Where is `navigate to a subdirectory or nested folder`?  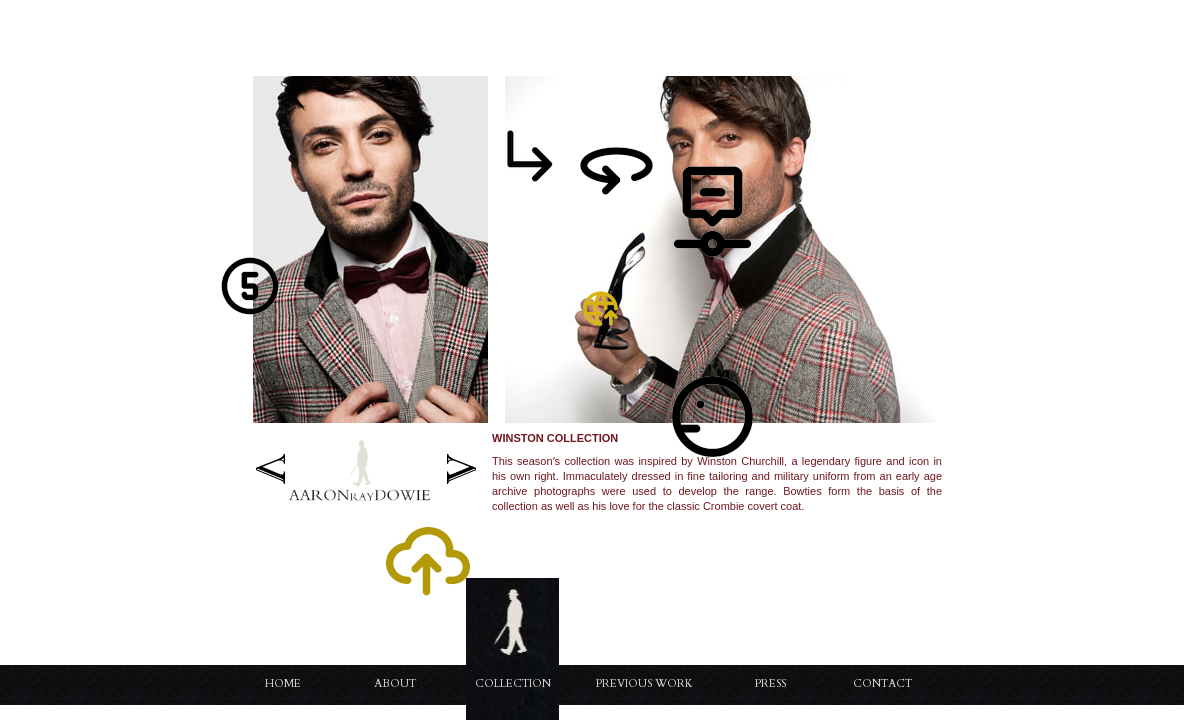 navigate to a subdirectory or nested folder is located at coordinates (532, 155).